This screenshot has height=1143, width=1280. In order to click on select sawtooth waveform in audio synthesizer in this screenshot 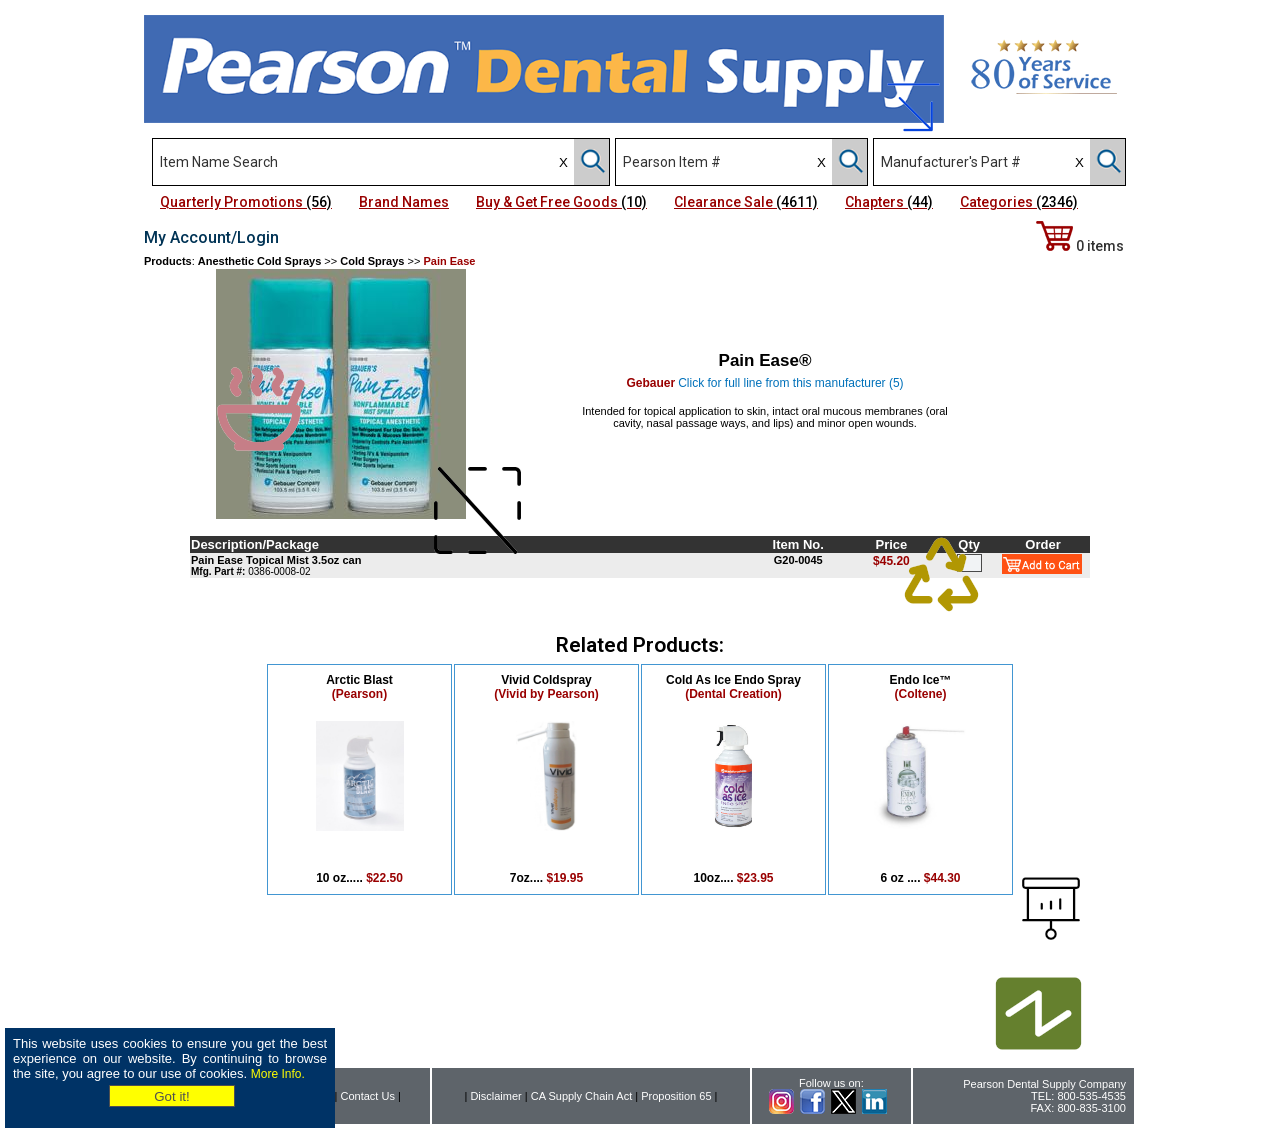, I will do `click(1038, 1013)`.